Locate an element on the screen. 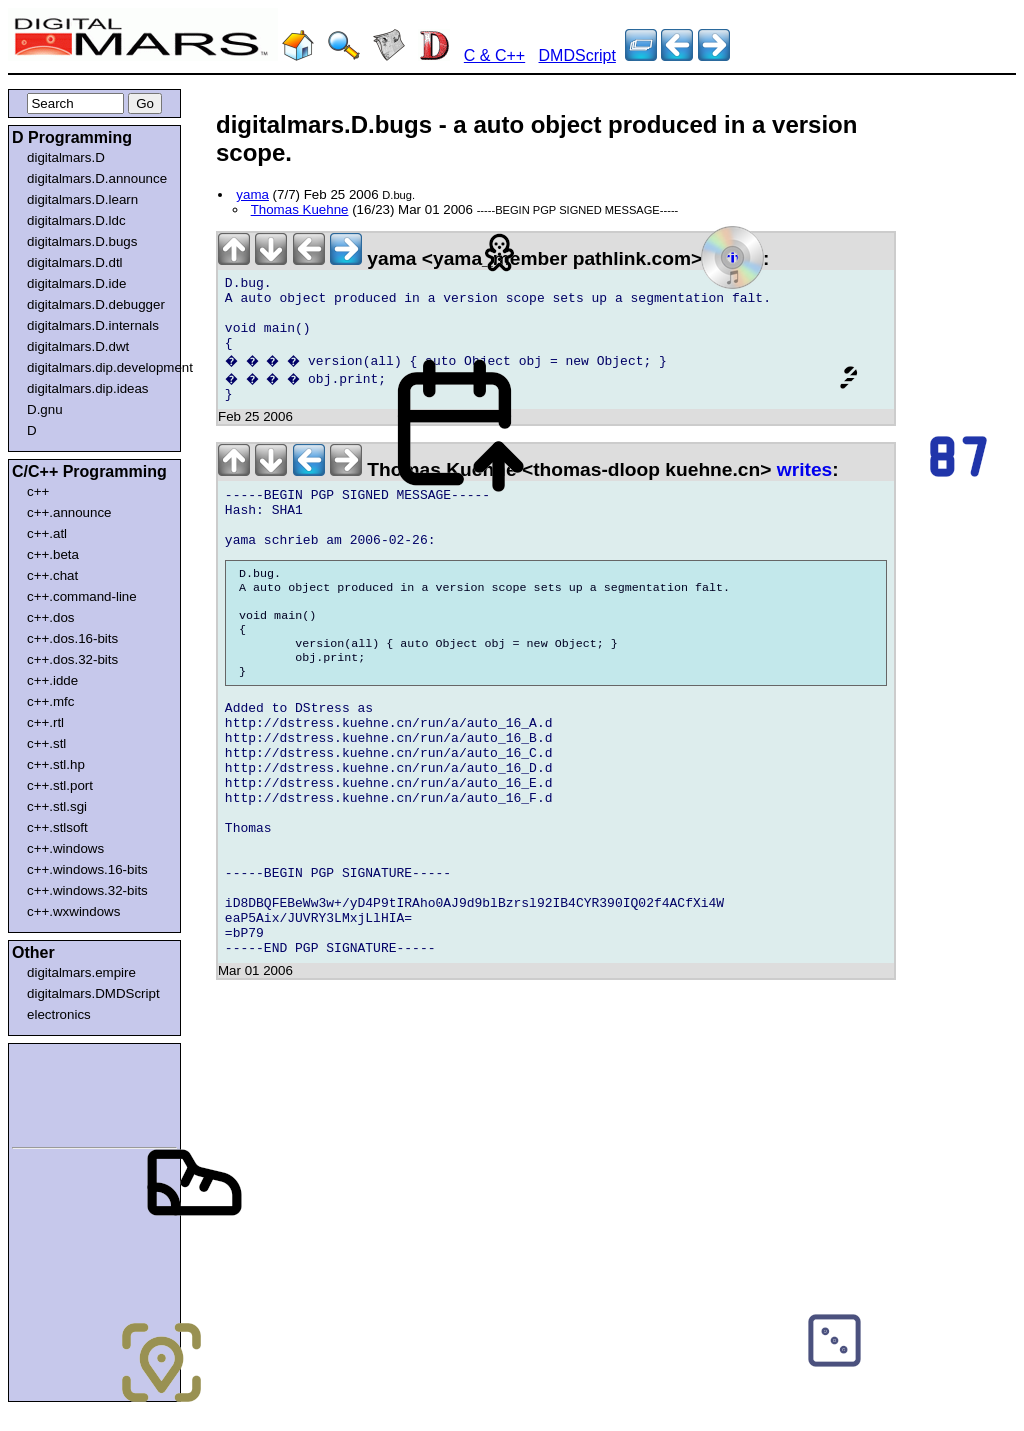  upload or sync calendar events is located at coordinates (454, 422).